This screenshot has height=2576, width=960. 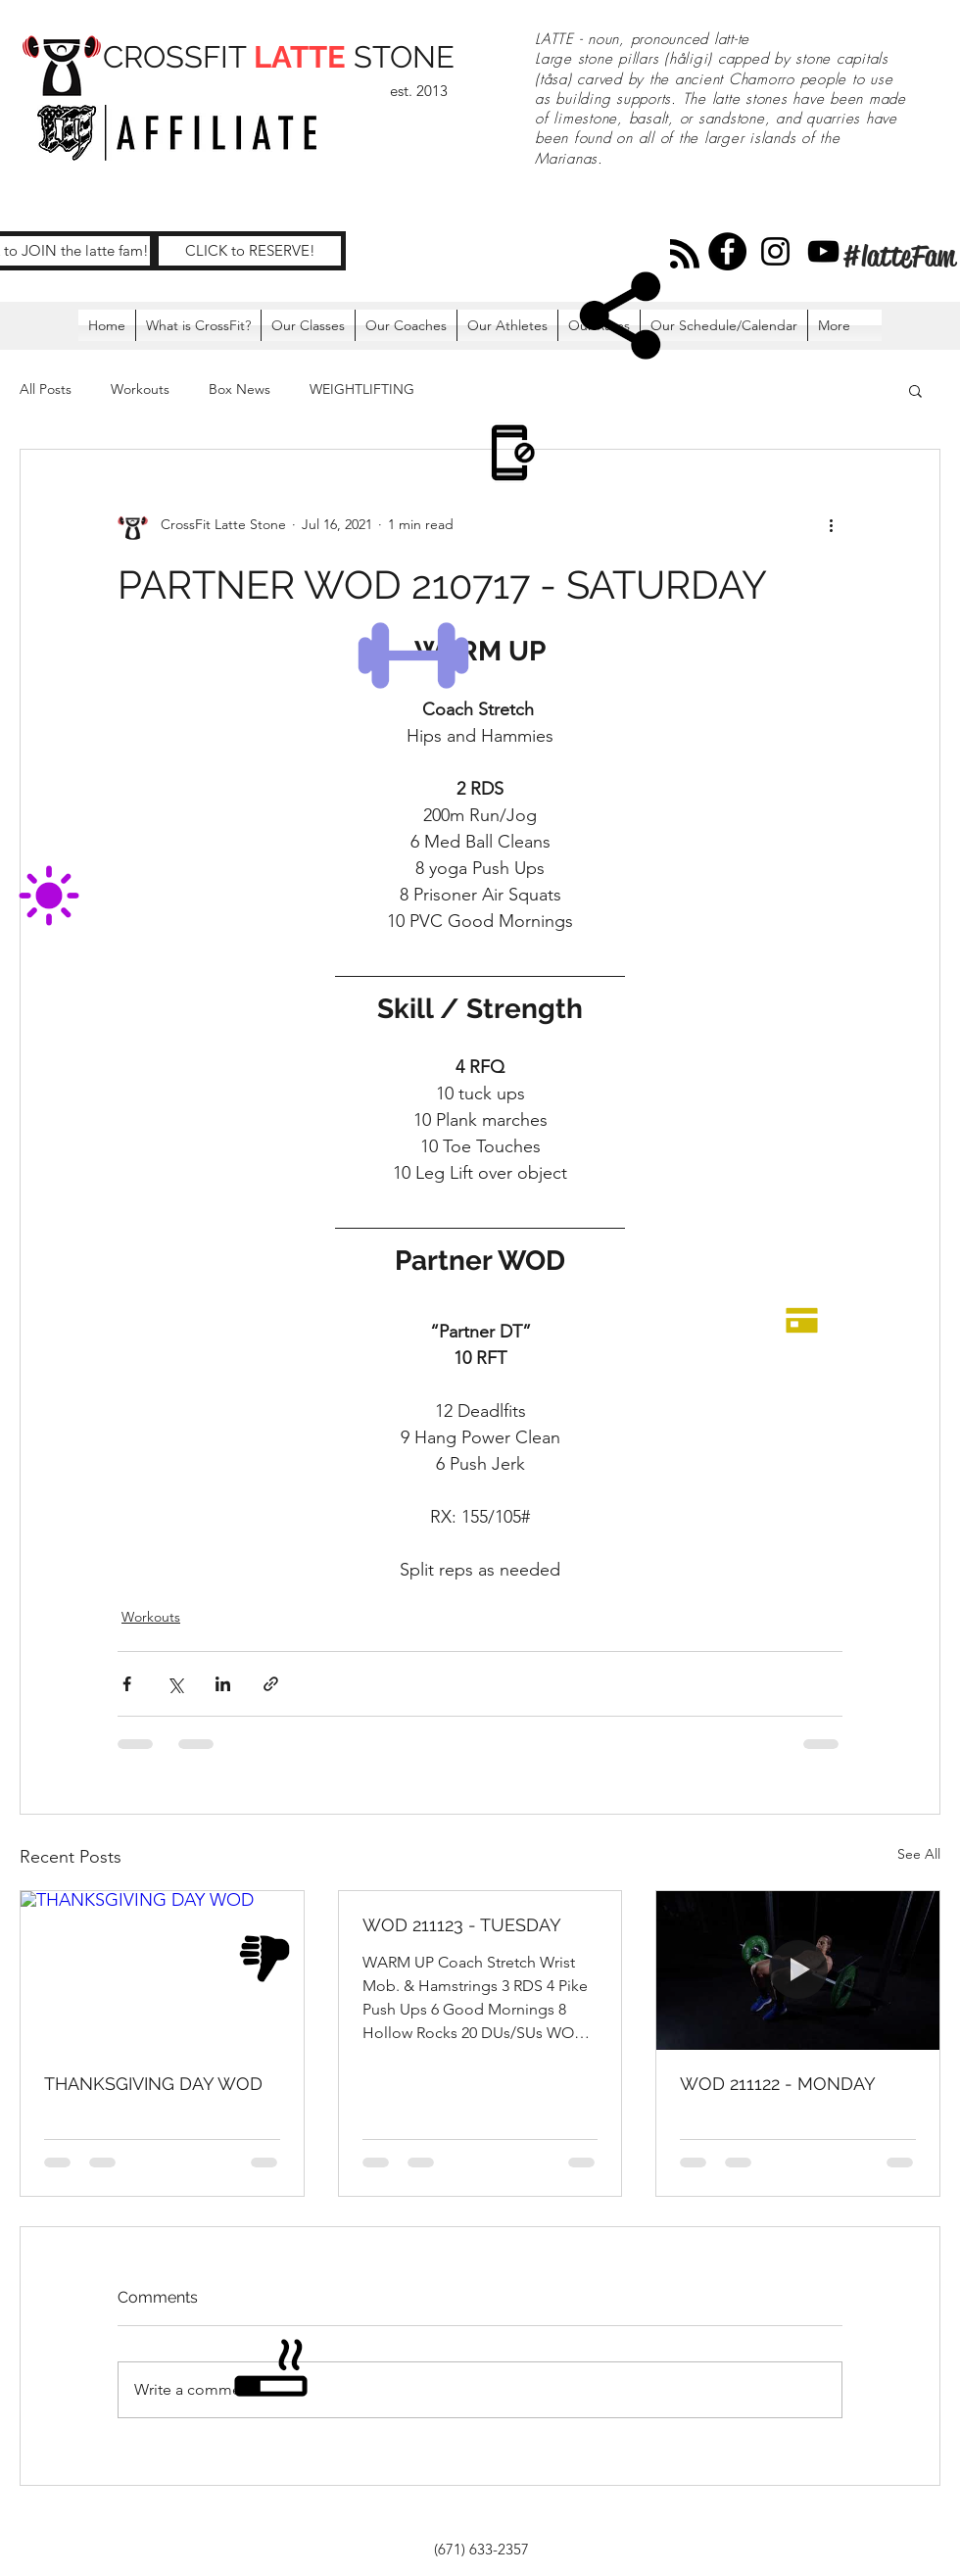 What do you see at coordinates (270, 2375) in the screenshot?
I see `indicates a designated smoking area` at bounding box center [270, 2375].